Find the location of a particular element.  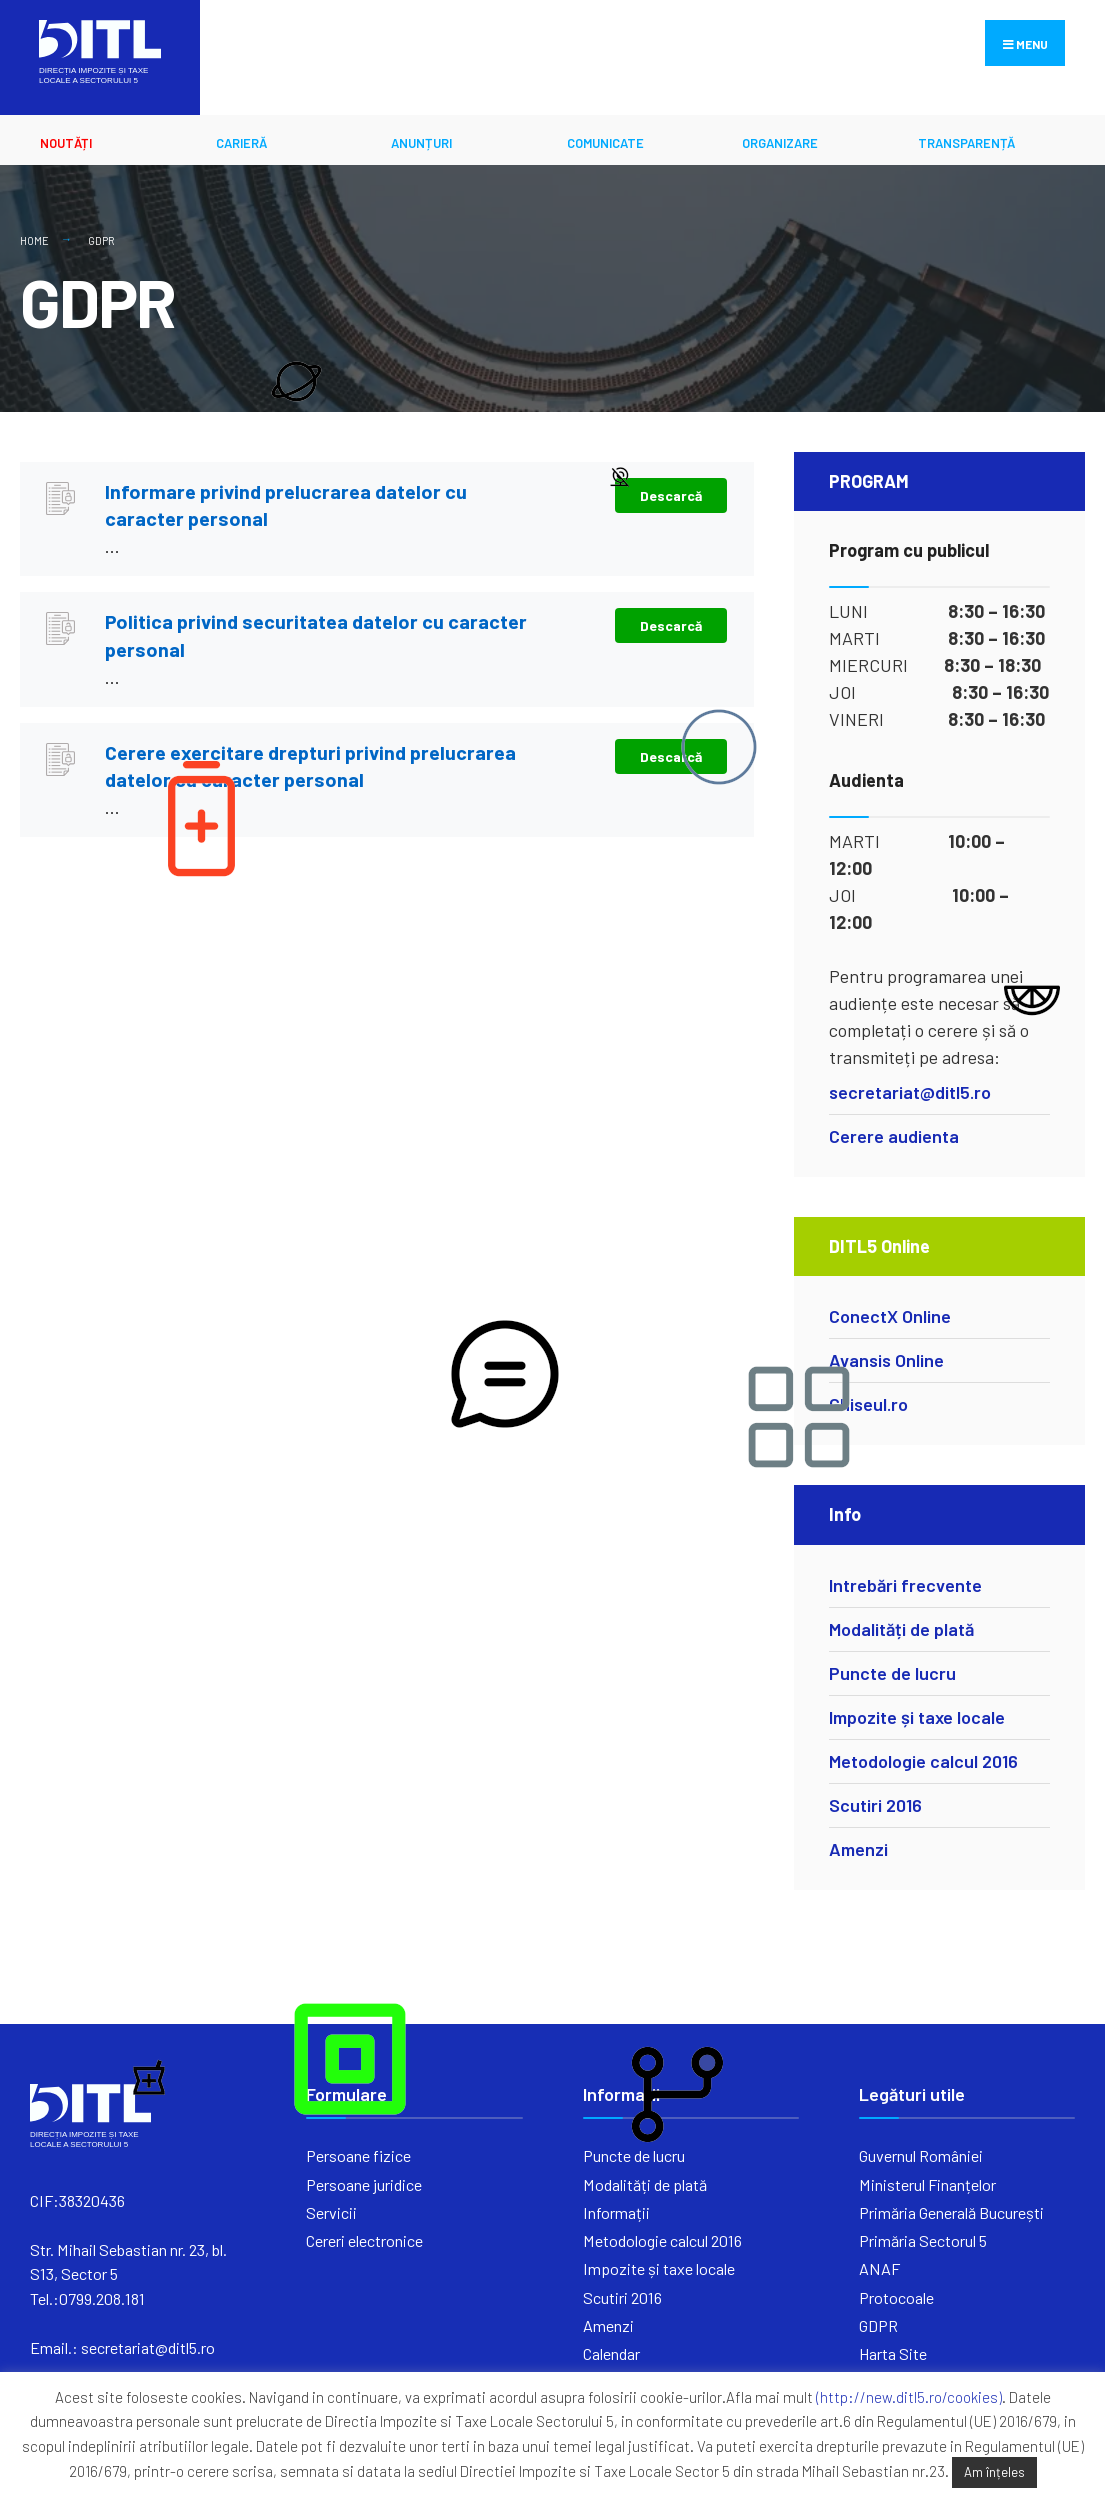

open chat or messaging is located at coordinates (505, 1374).